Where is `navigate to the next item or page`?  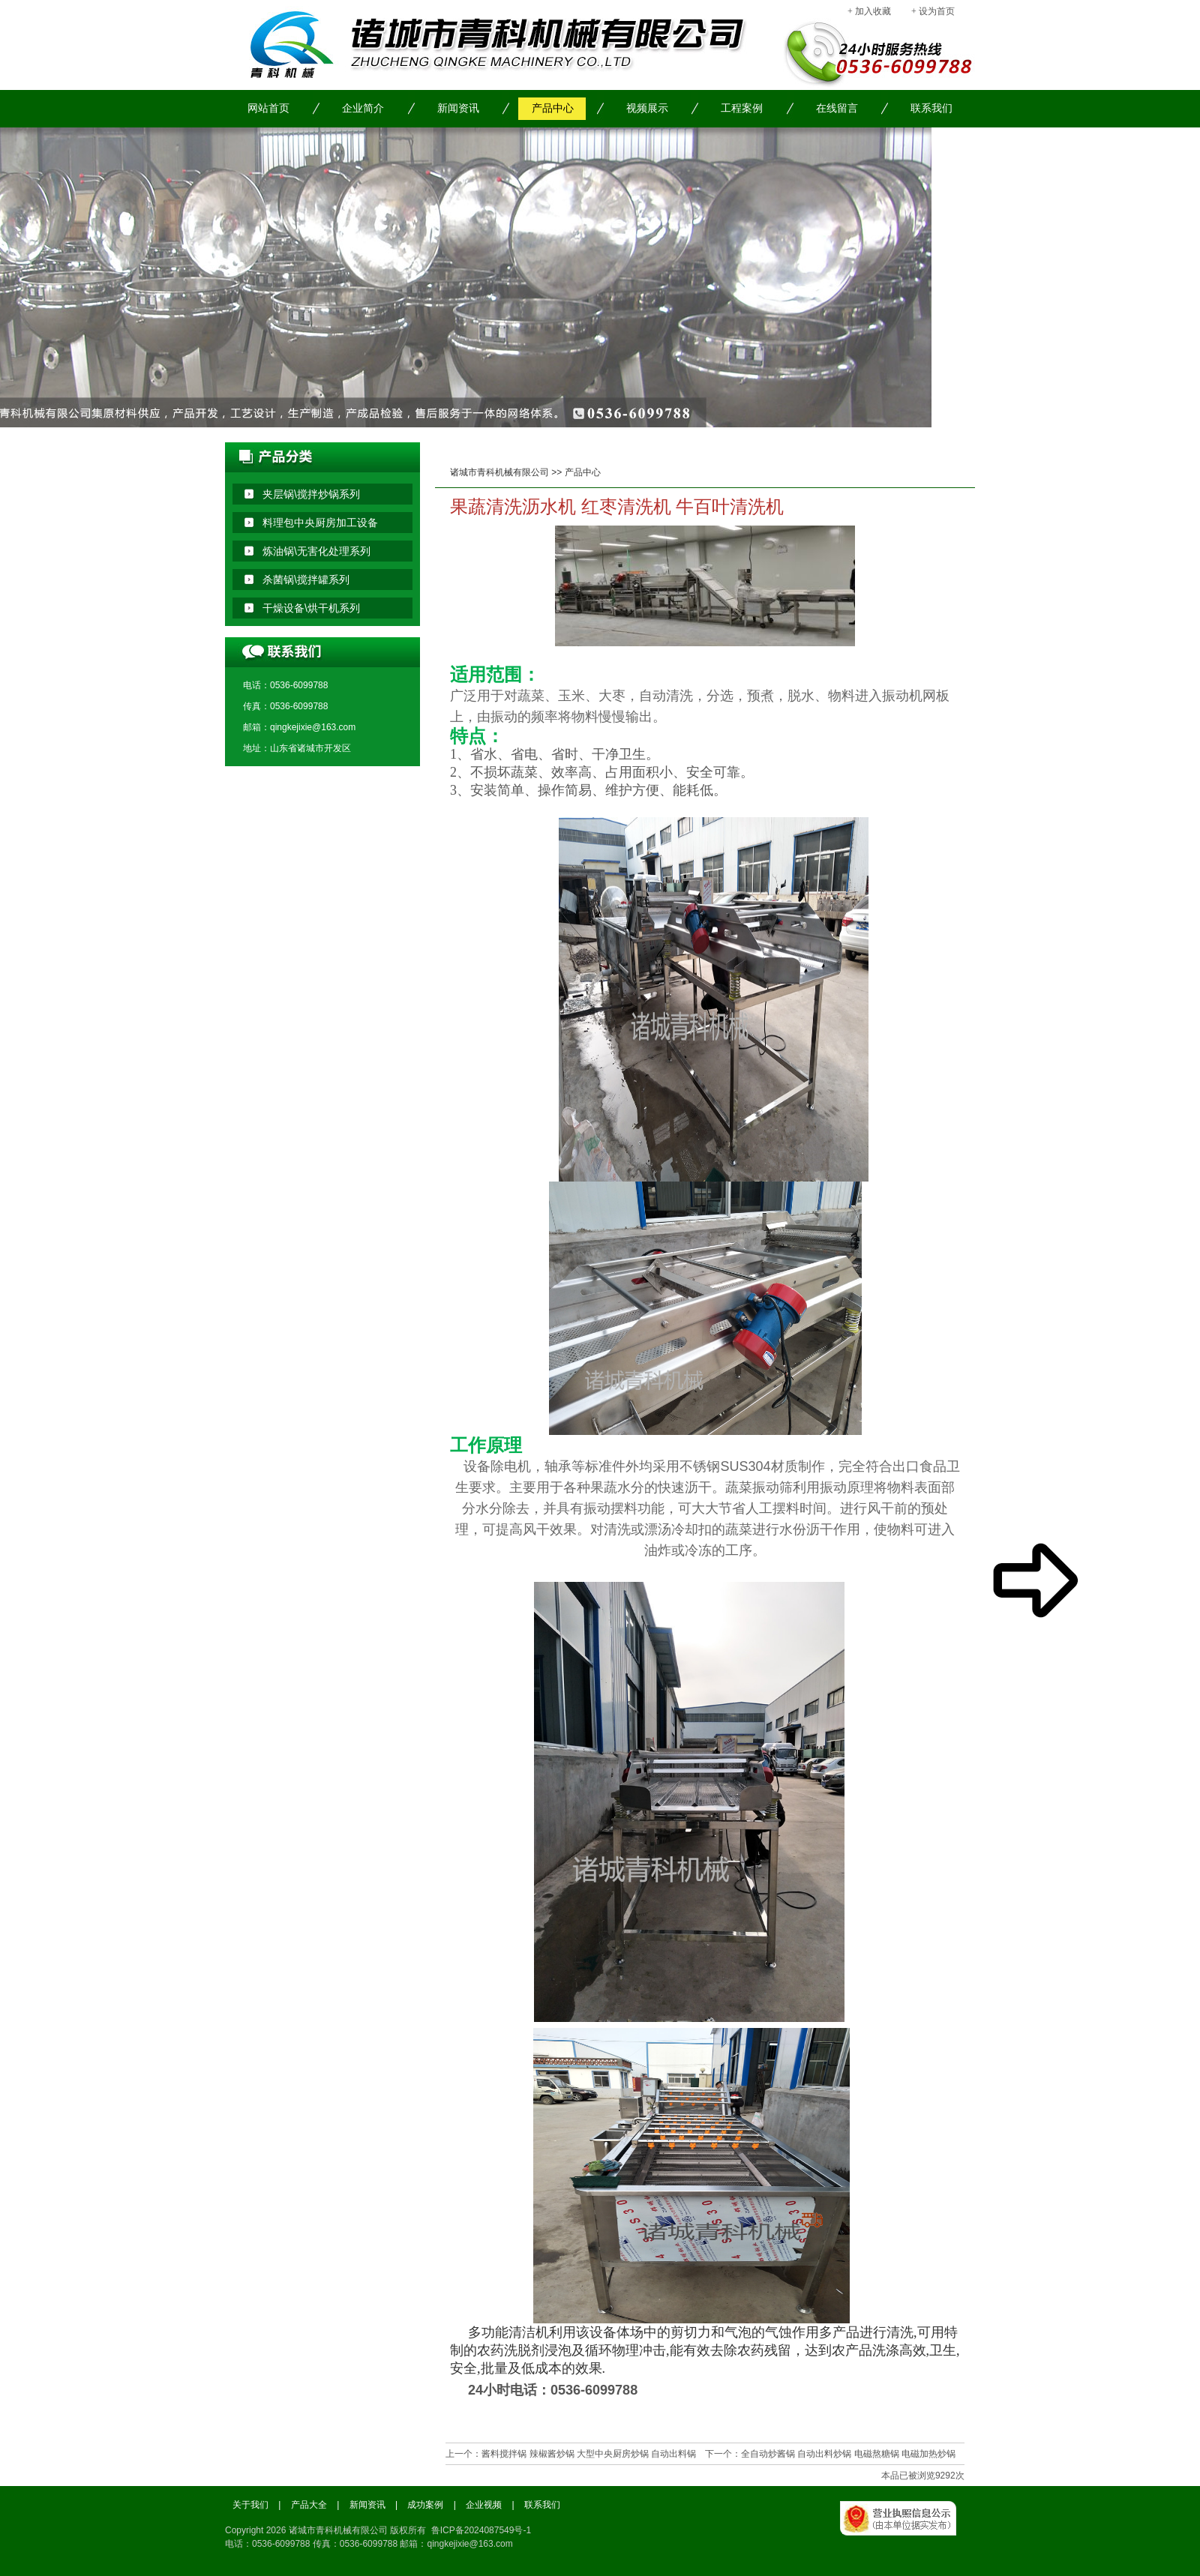
navigate to the next item or page is located at coordinates (1036, 1580).